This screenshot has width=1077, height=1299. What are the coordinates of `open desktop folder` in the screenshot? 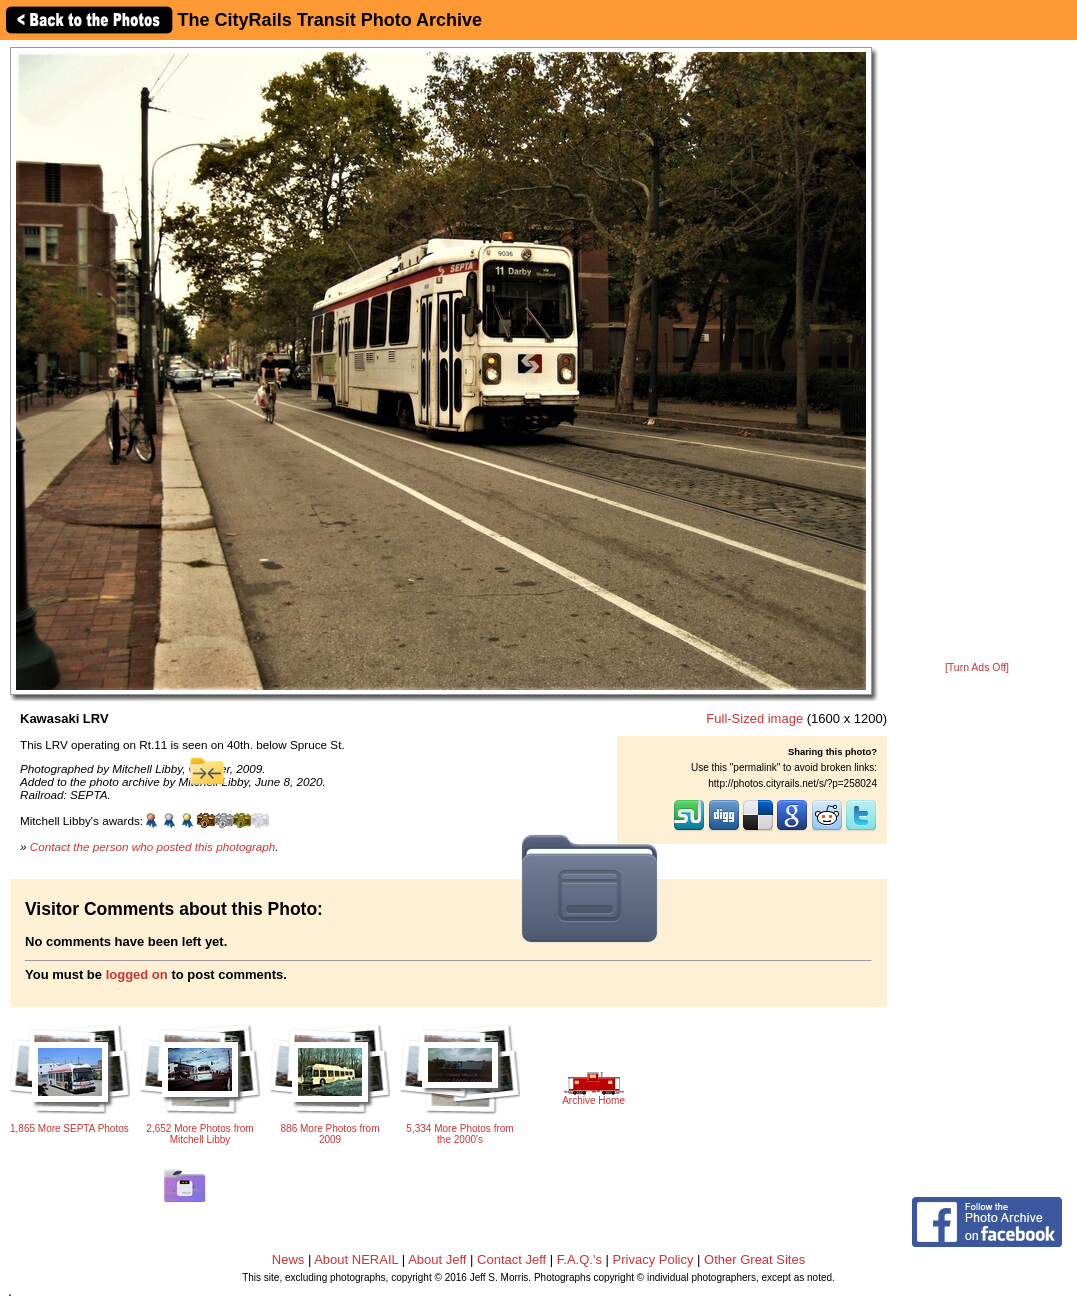 It's located at (589, 888).